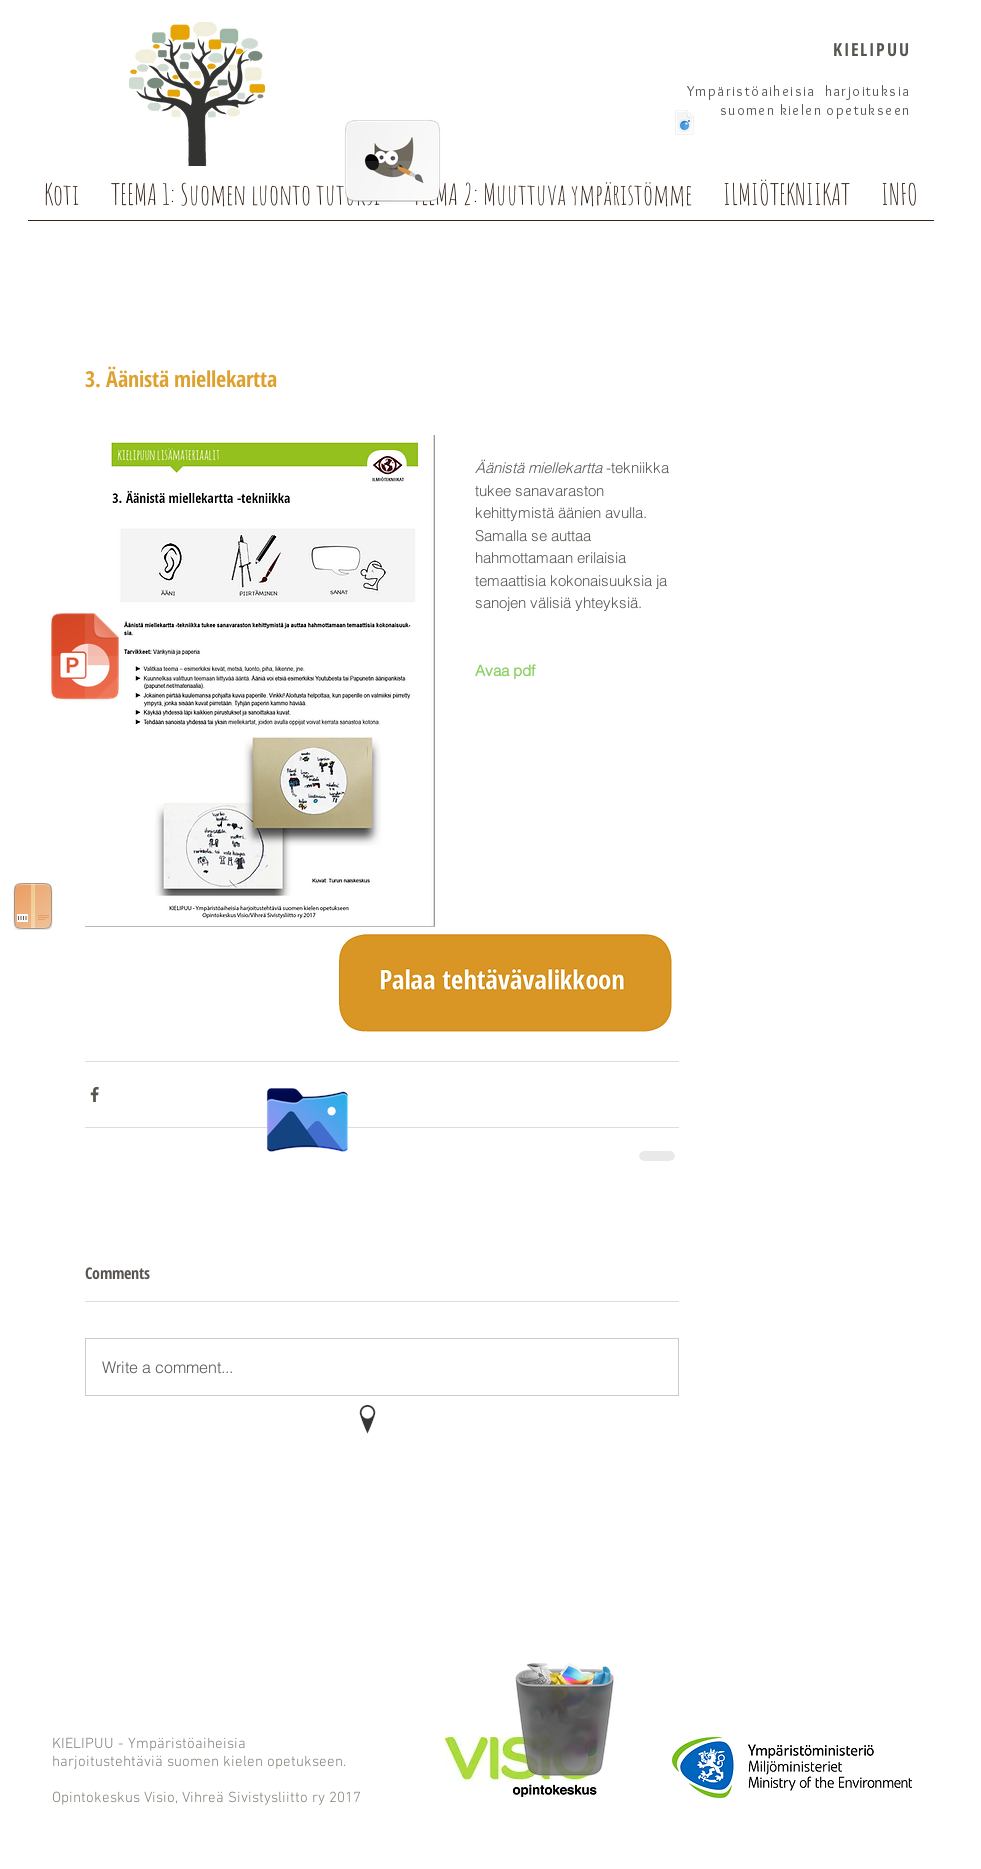 This screenshot has width=981, height=1869. I want to click on a microsoft powerpoint file, so click(85, 656).